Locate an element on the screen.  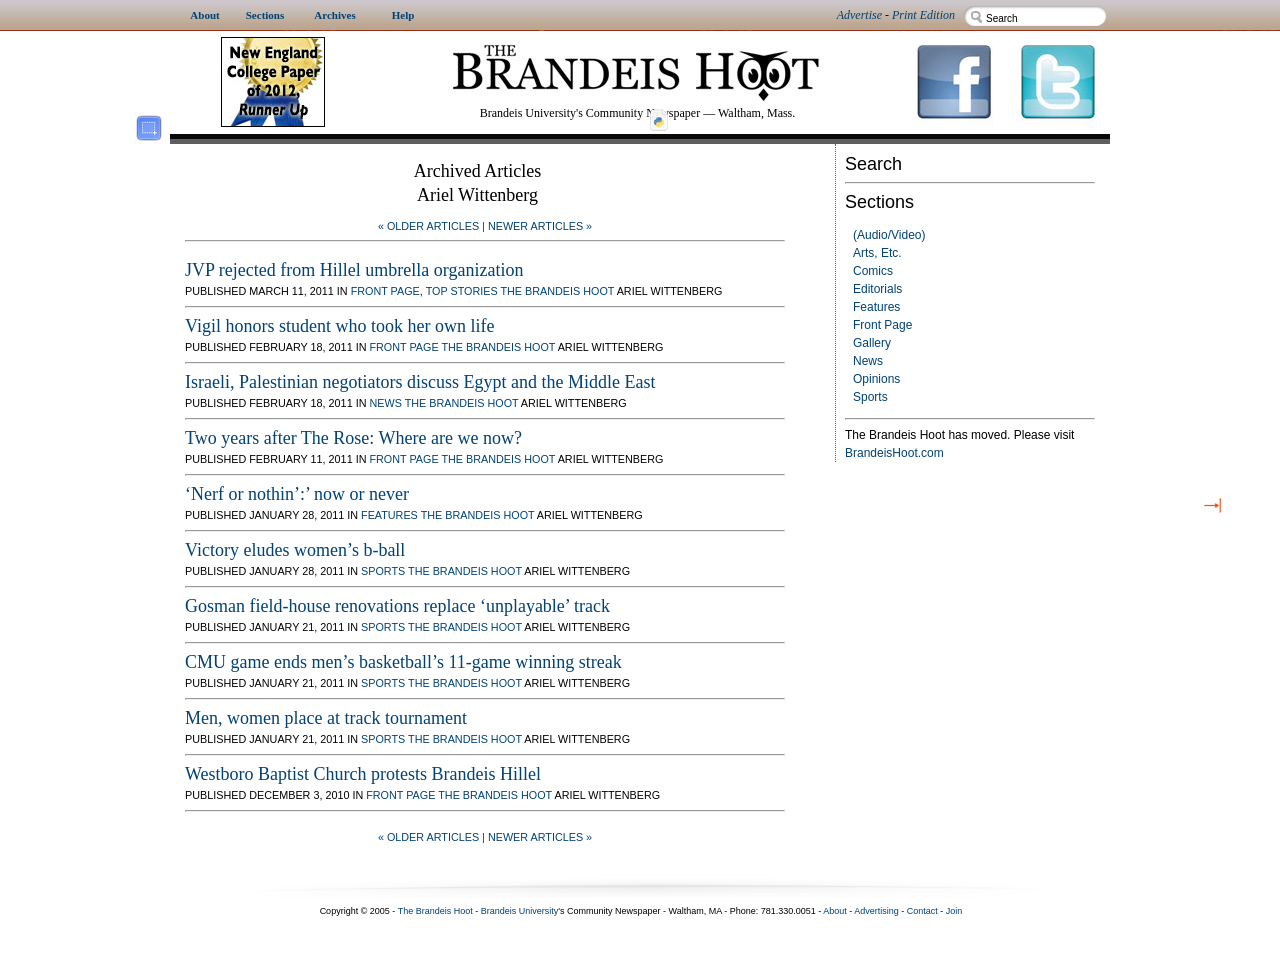
take a screenshot is located at coordinates (149, 128).